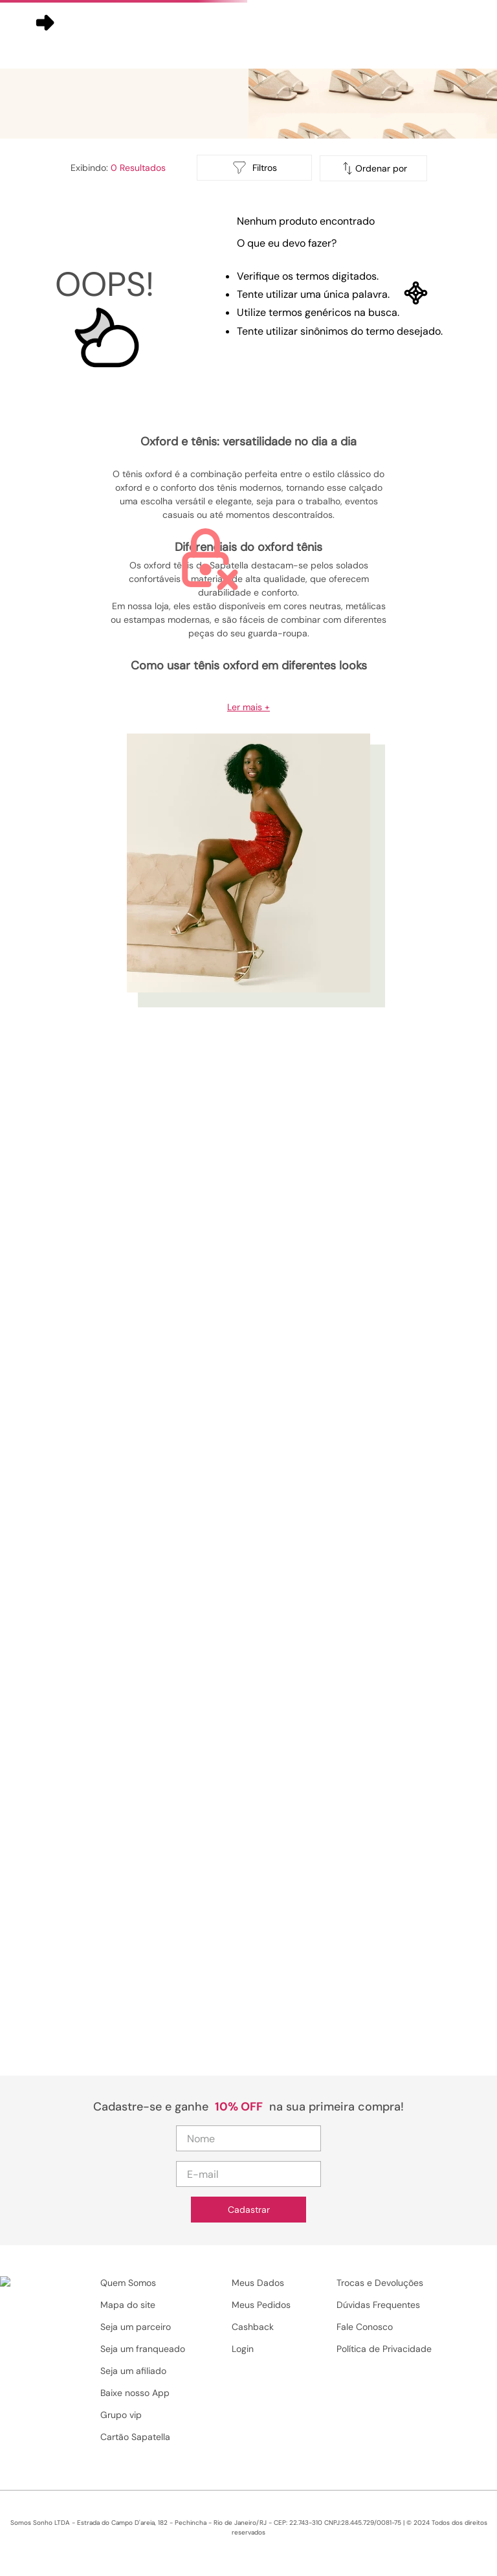 The image size is (497, 2576). I want to click on navigate to the next item or page, so click(45, 23).